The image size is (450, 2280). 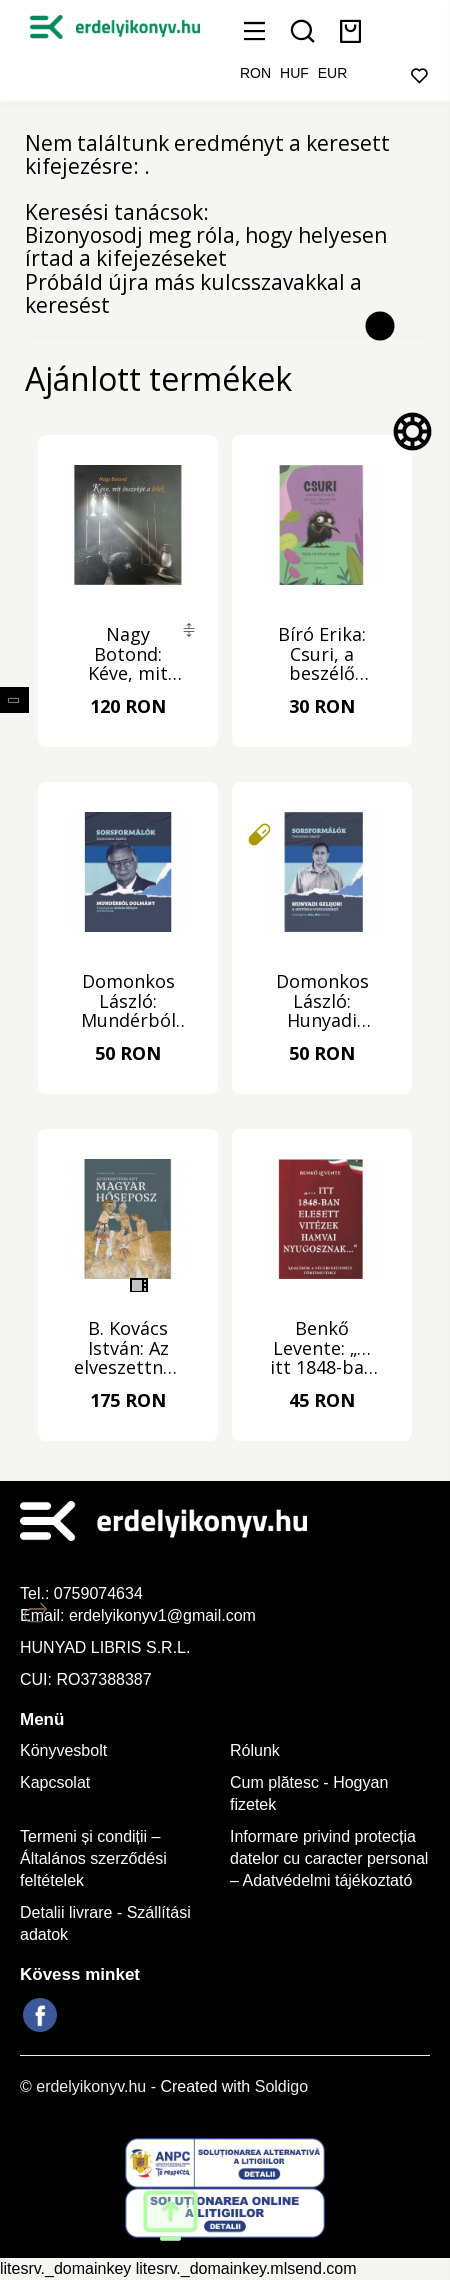 What do you see at coordinates (189, 630) in the screenshot?
I see `split view vertically` at bounding box center [189, 630].